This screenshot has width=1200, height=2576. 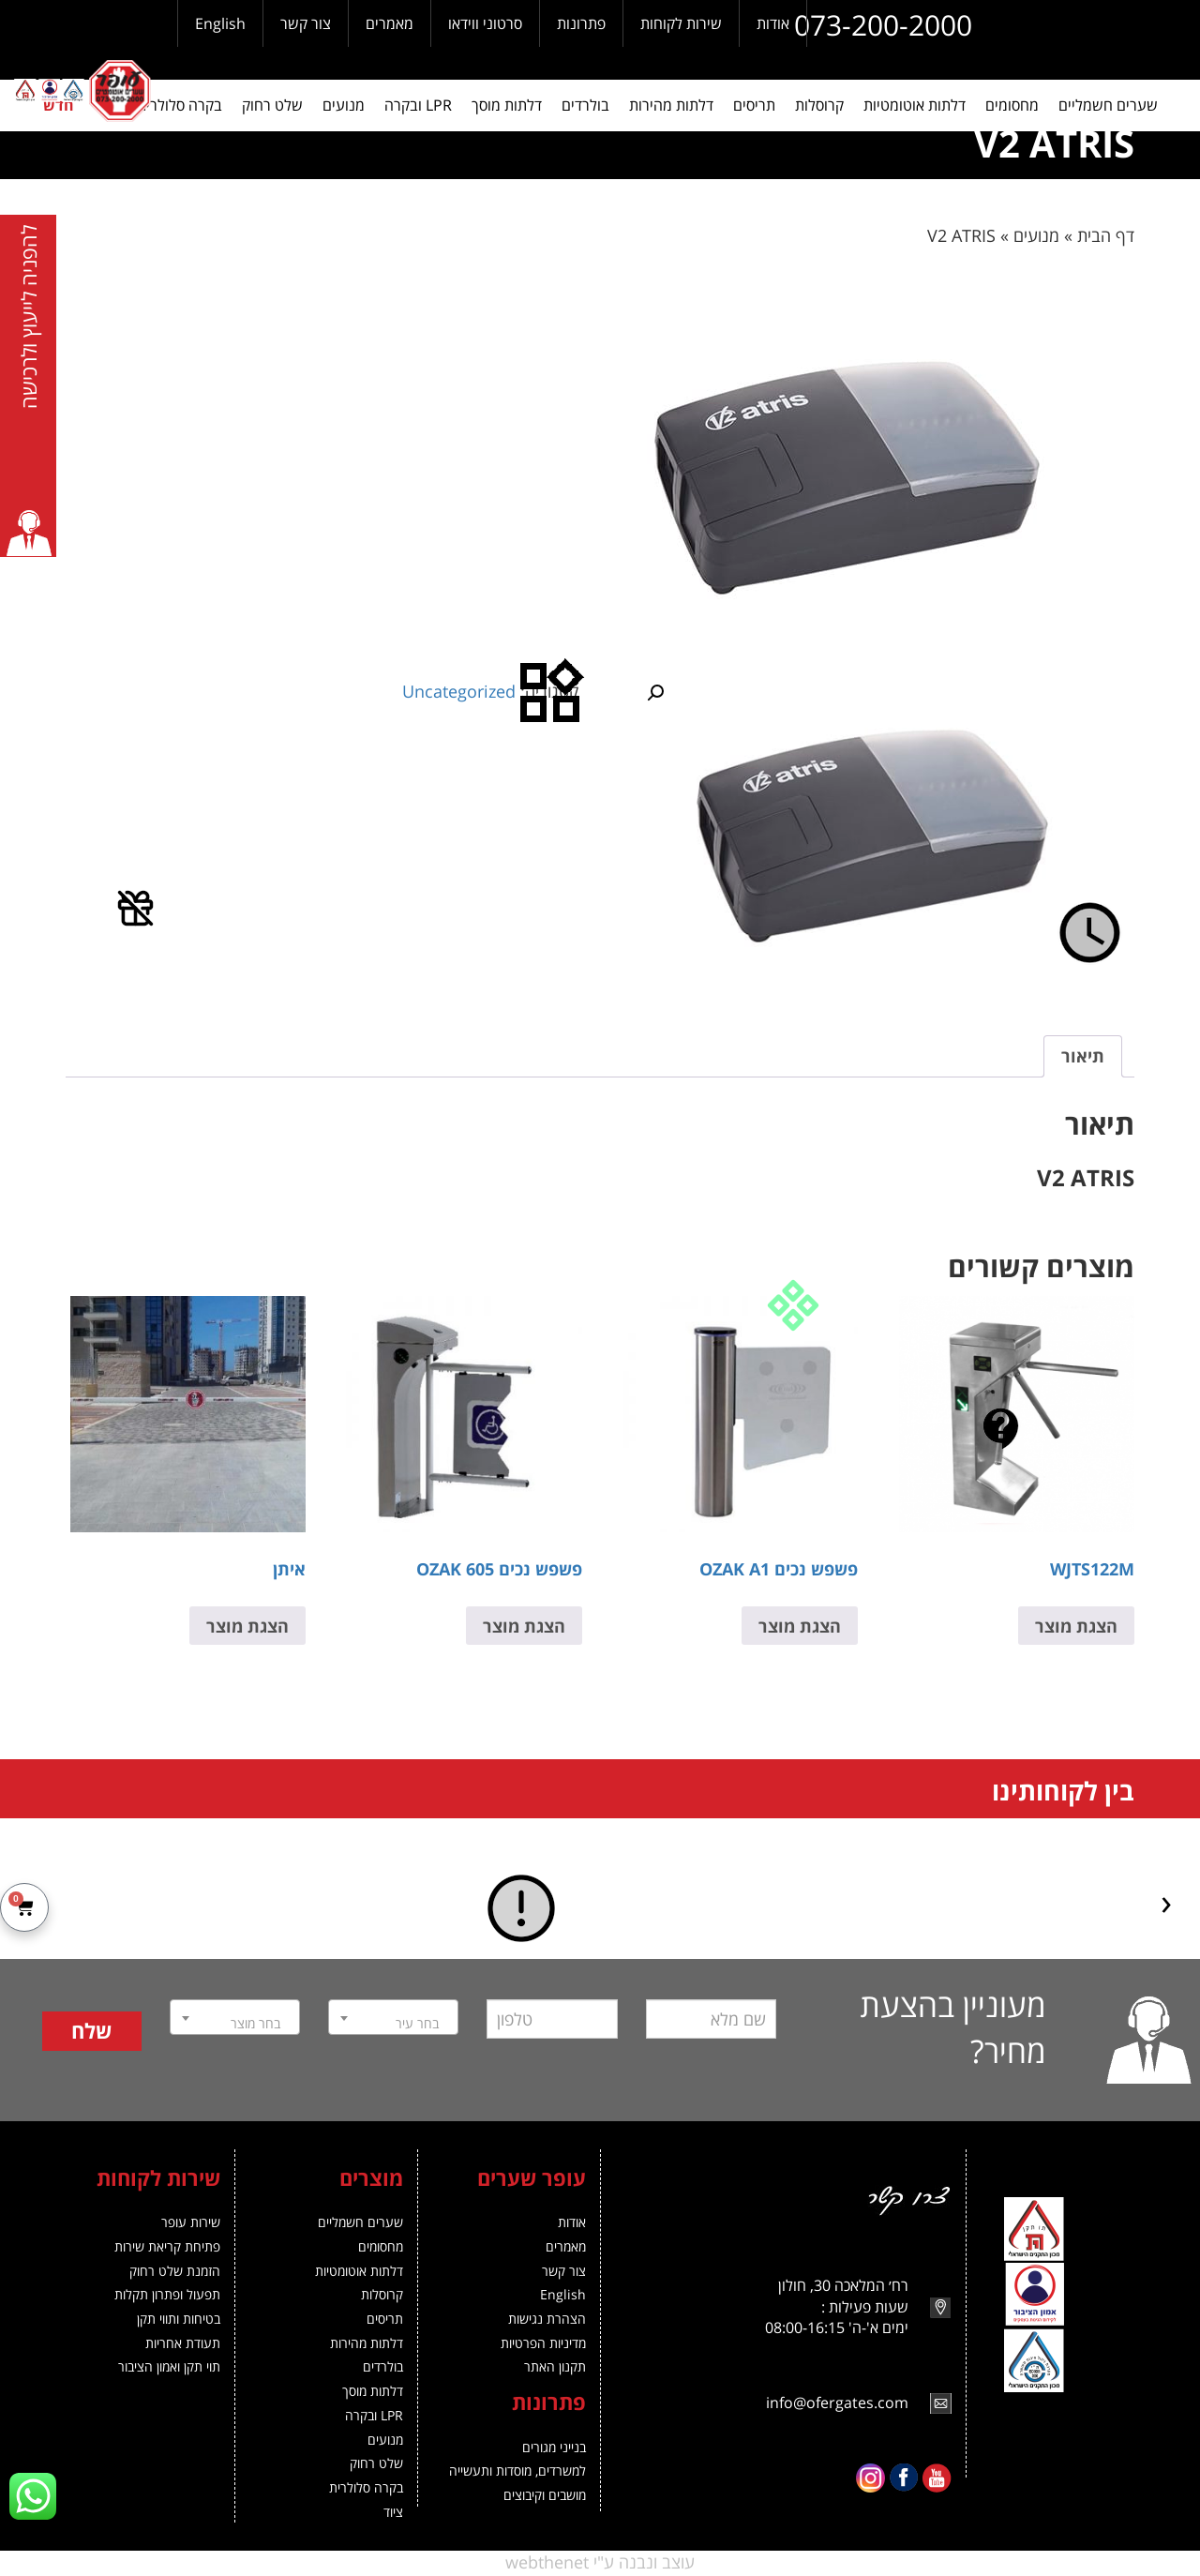 What do you see at coordinates (1089, 932) in the screenshot?
I see `save item to watch later` at bounding box center [1089, 932].